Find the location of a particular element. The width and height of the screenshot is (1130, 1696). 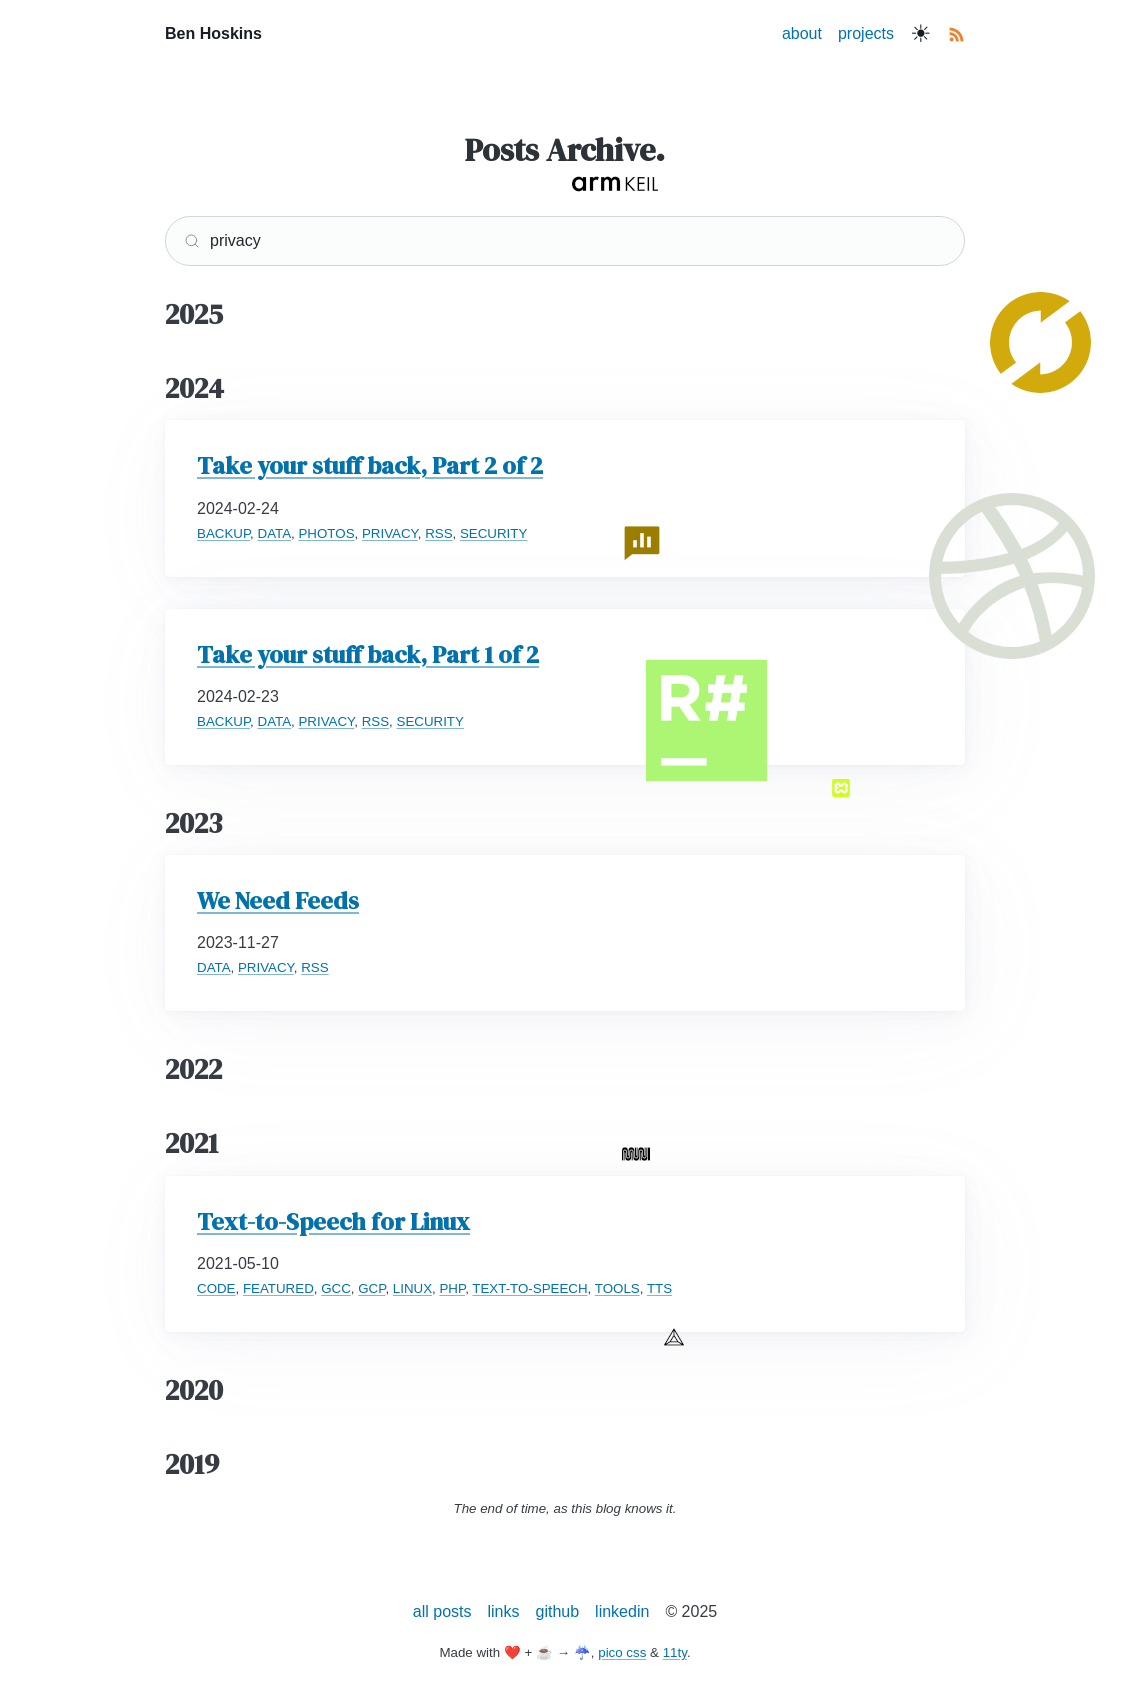

basic attention token (BAT) cryptocurrency logo is located at coordinates (674, 1337).